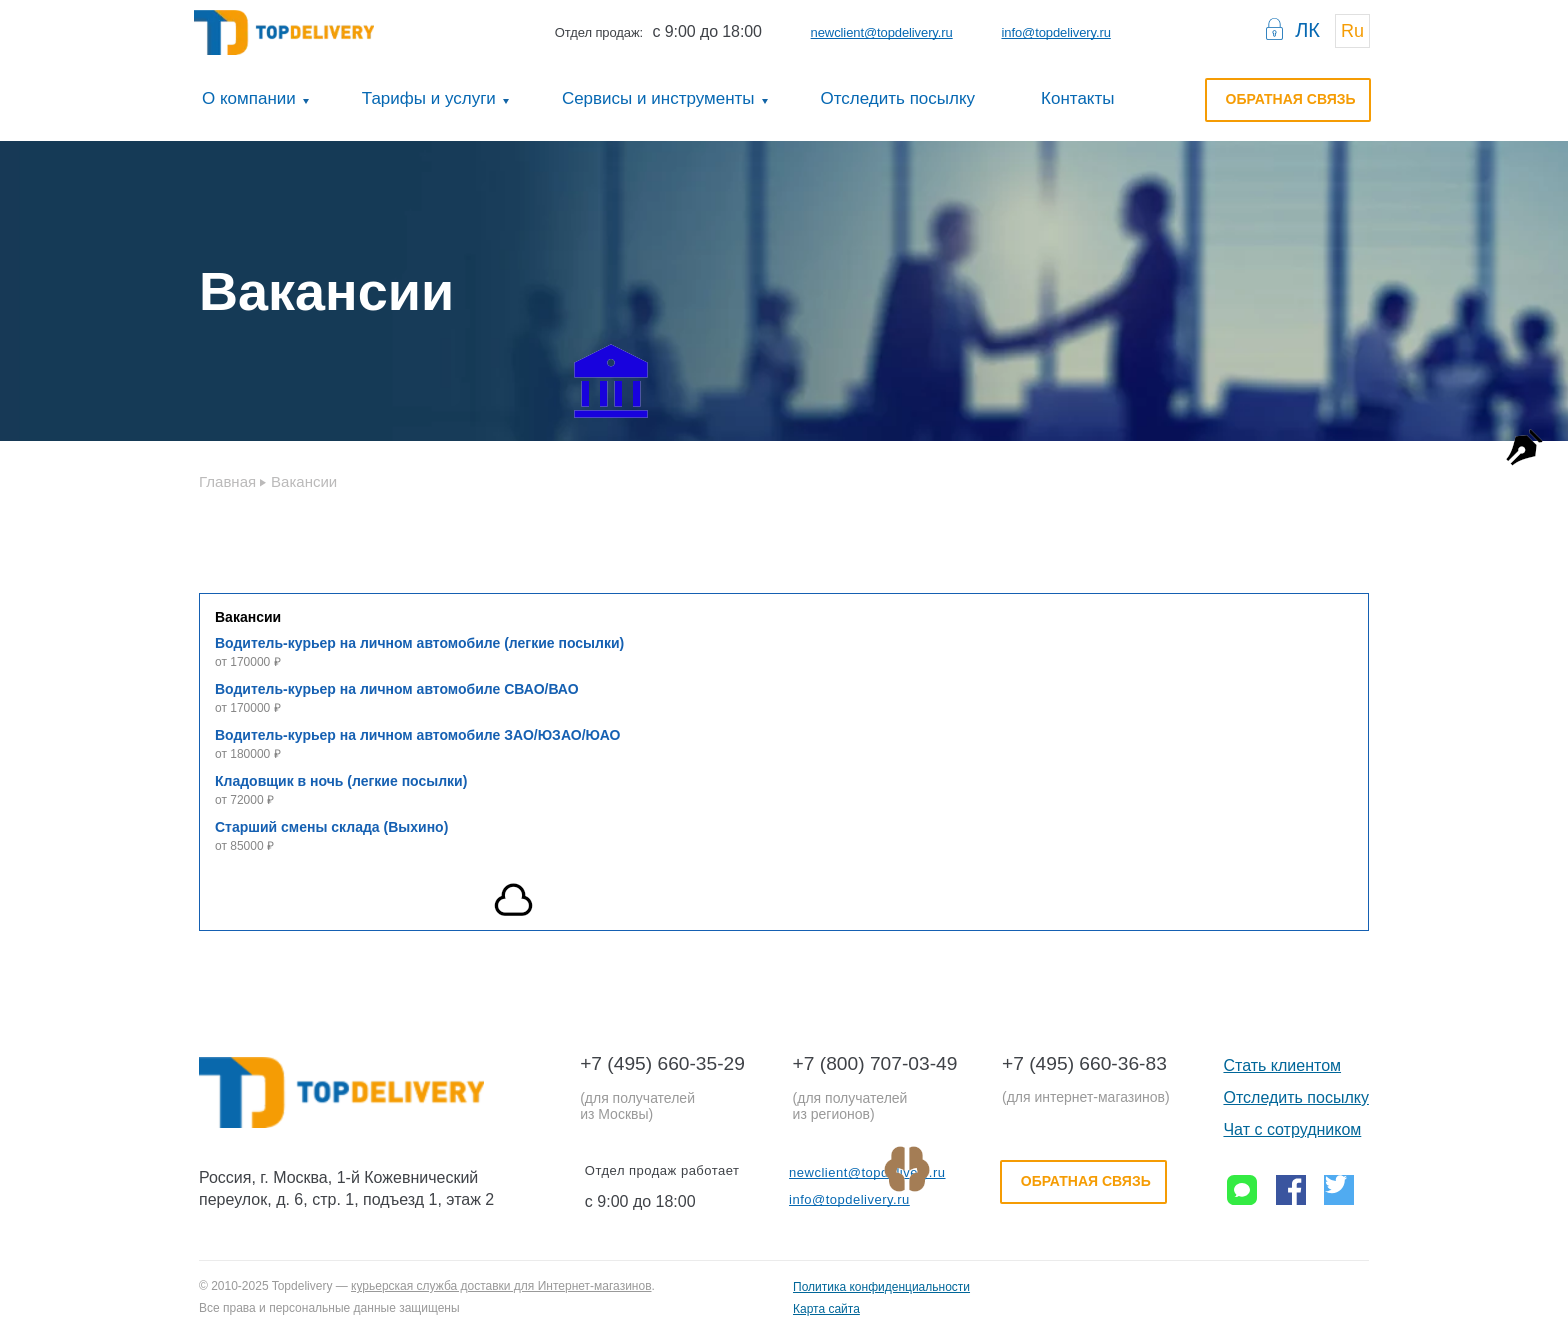  Describe the element at coordinates (907, 1169) in the screenshot. I see `access AI or smart features` at that location.